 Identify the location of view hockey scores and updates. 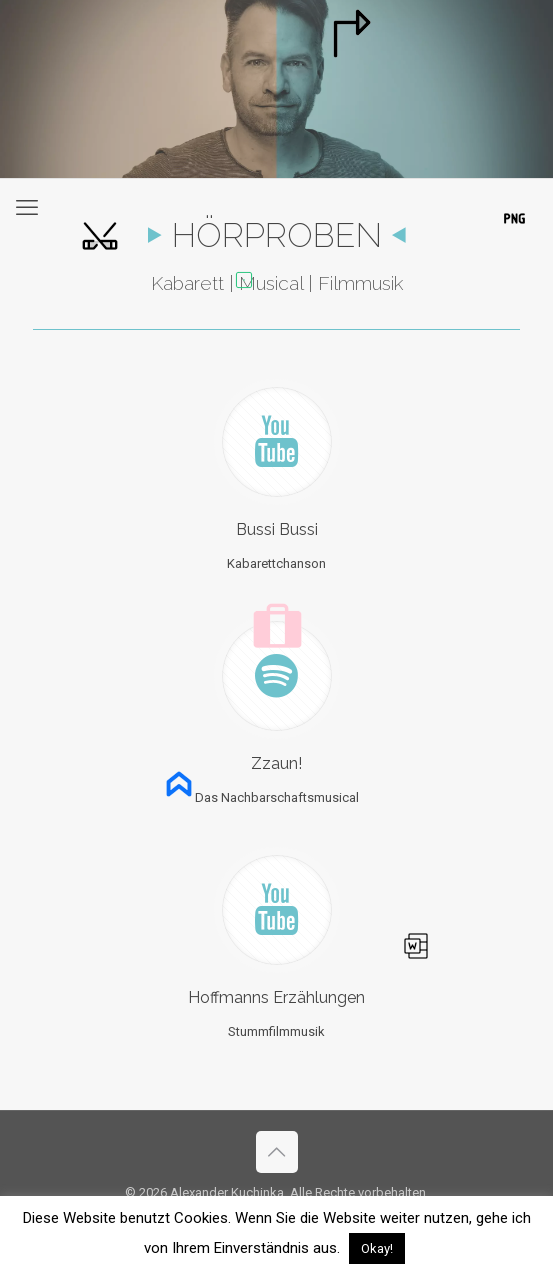
(100, 236).